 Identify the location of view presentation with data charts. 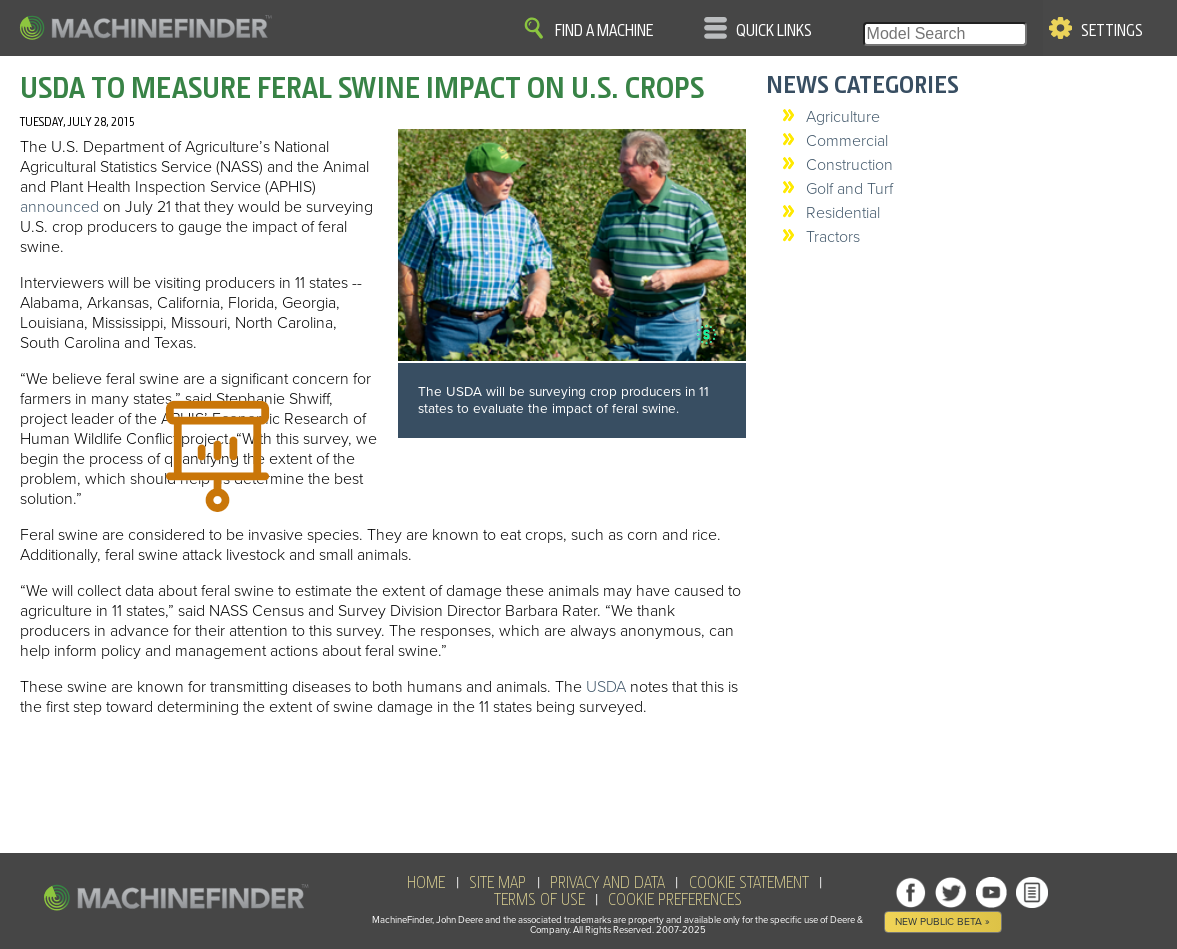
(217, 448).